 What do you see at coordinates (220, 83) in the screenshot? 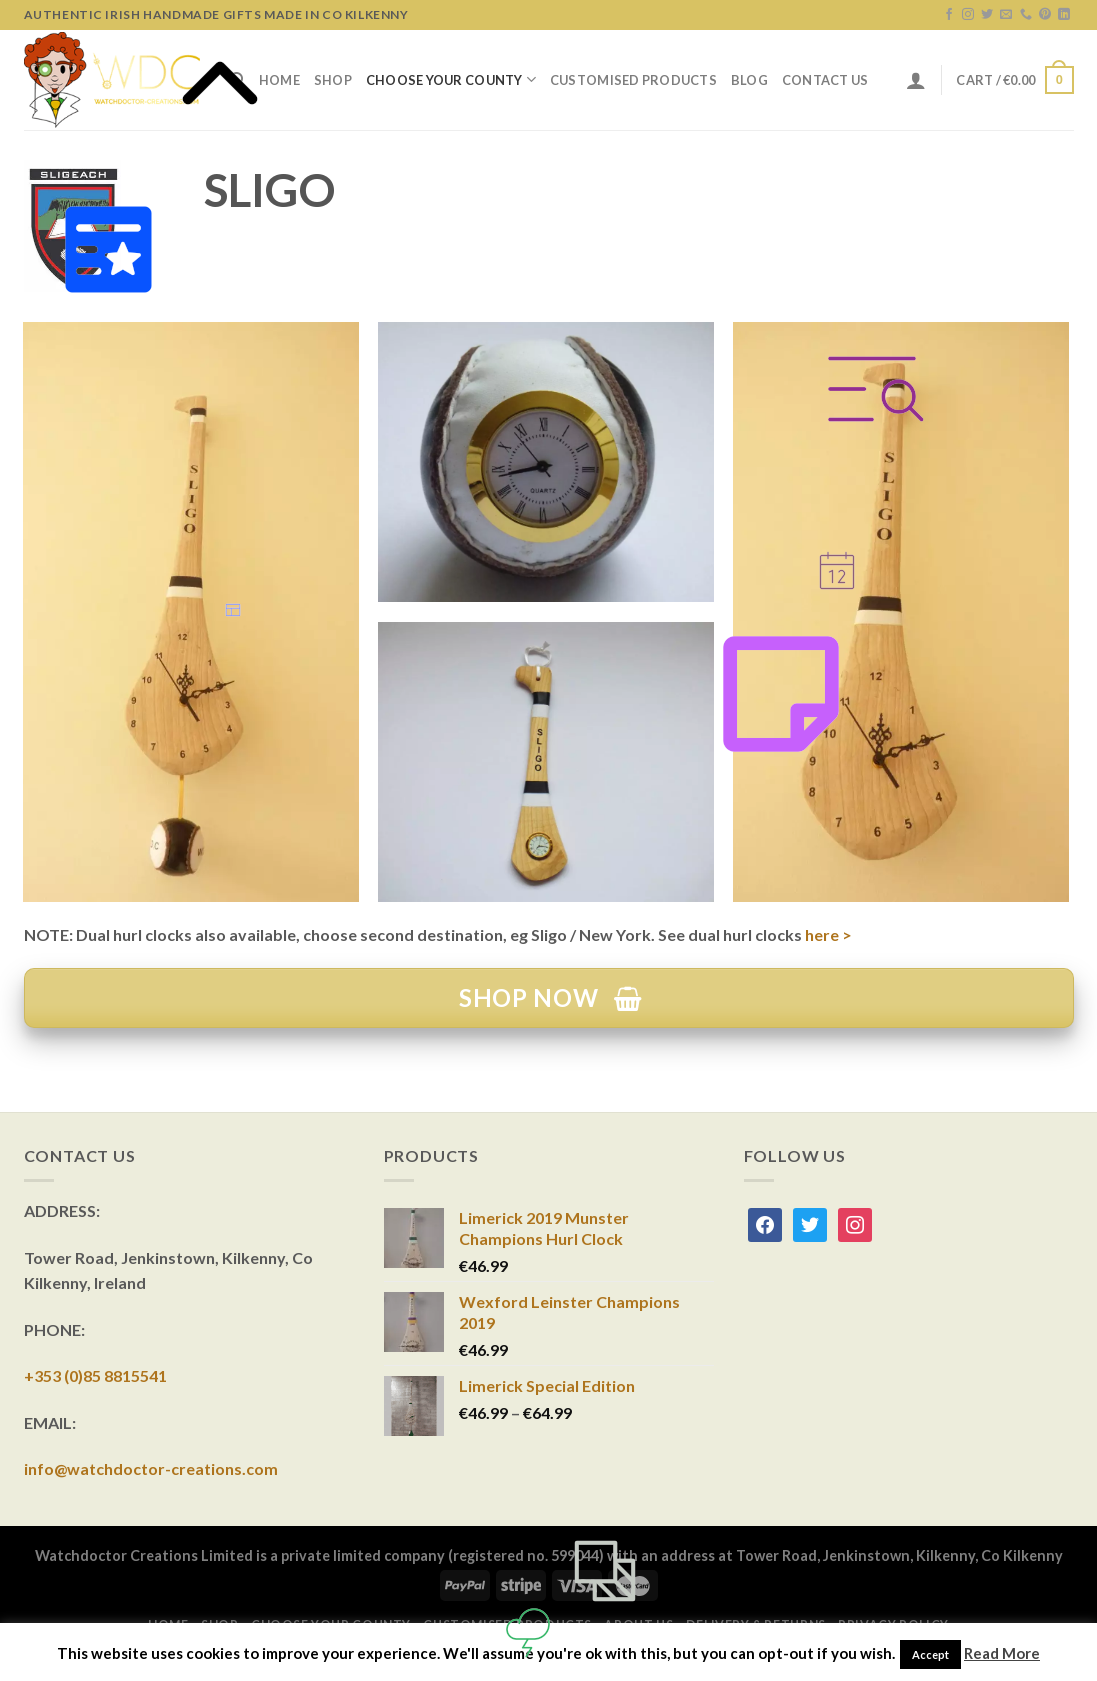
I see `collapse an expanded section` at bounding box center [220, 83].